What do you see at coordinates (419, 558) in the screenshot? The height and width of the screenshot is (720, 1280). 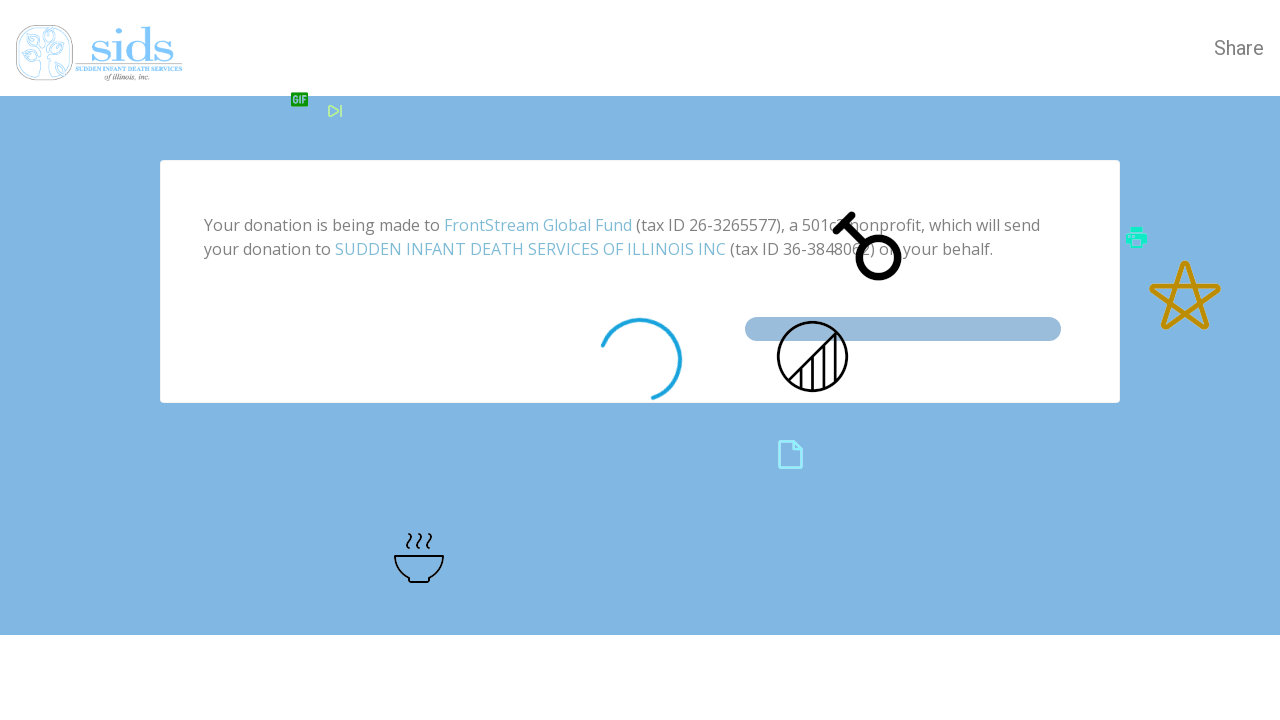 I see `view hot food or soup options` at bounding box center [419, 558].